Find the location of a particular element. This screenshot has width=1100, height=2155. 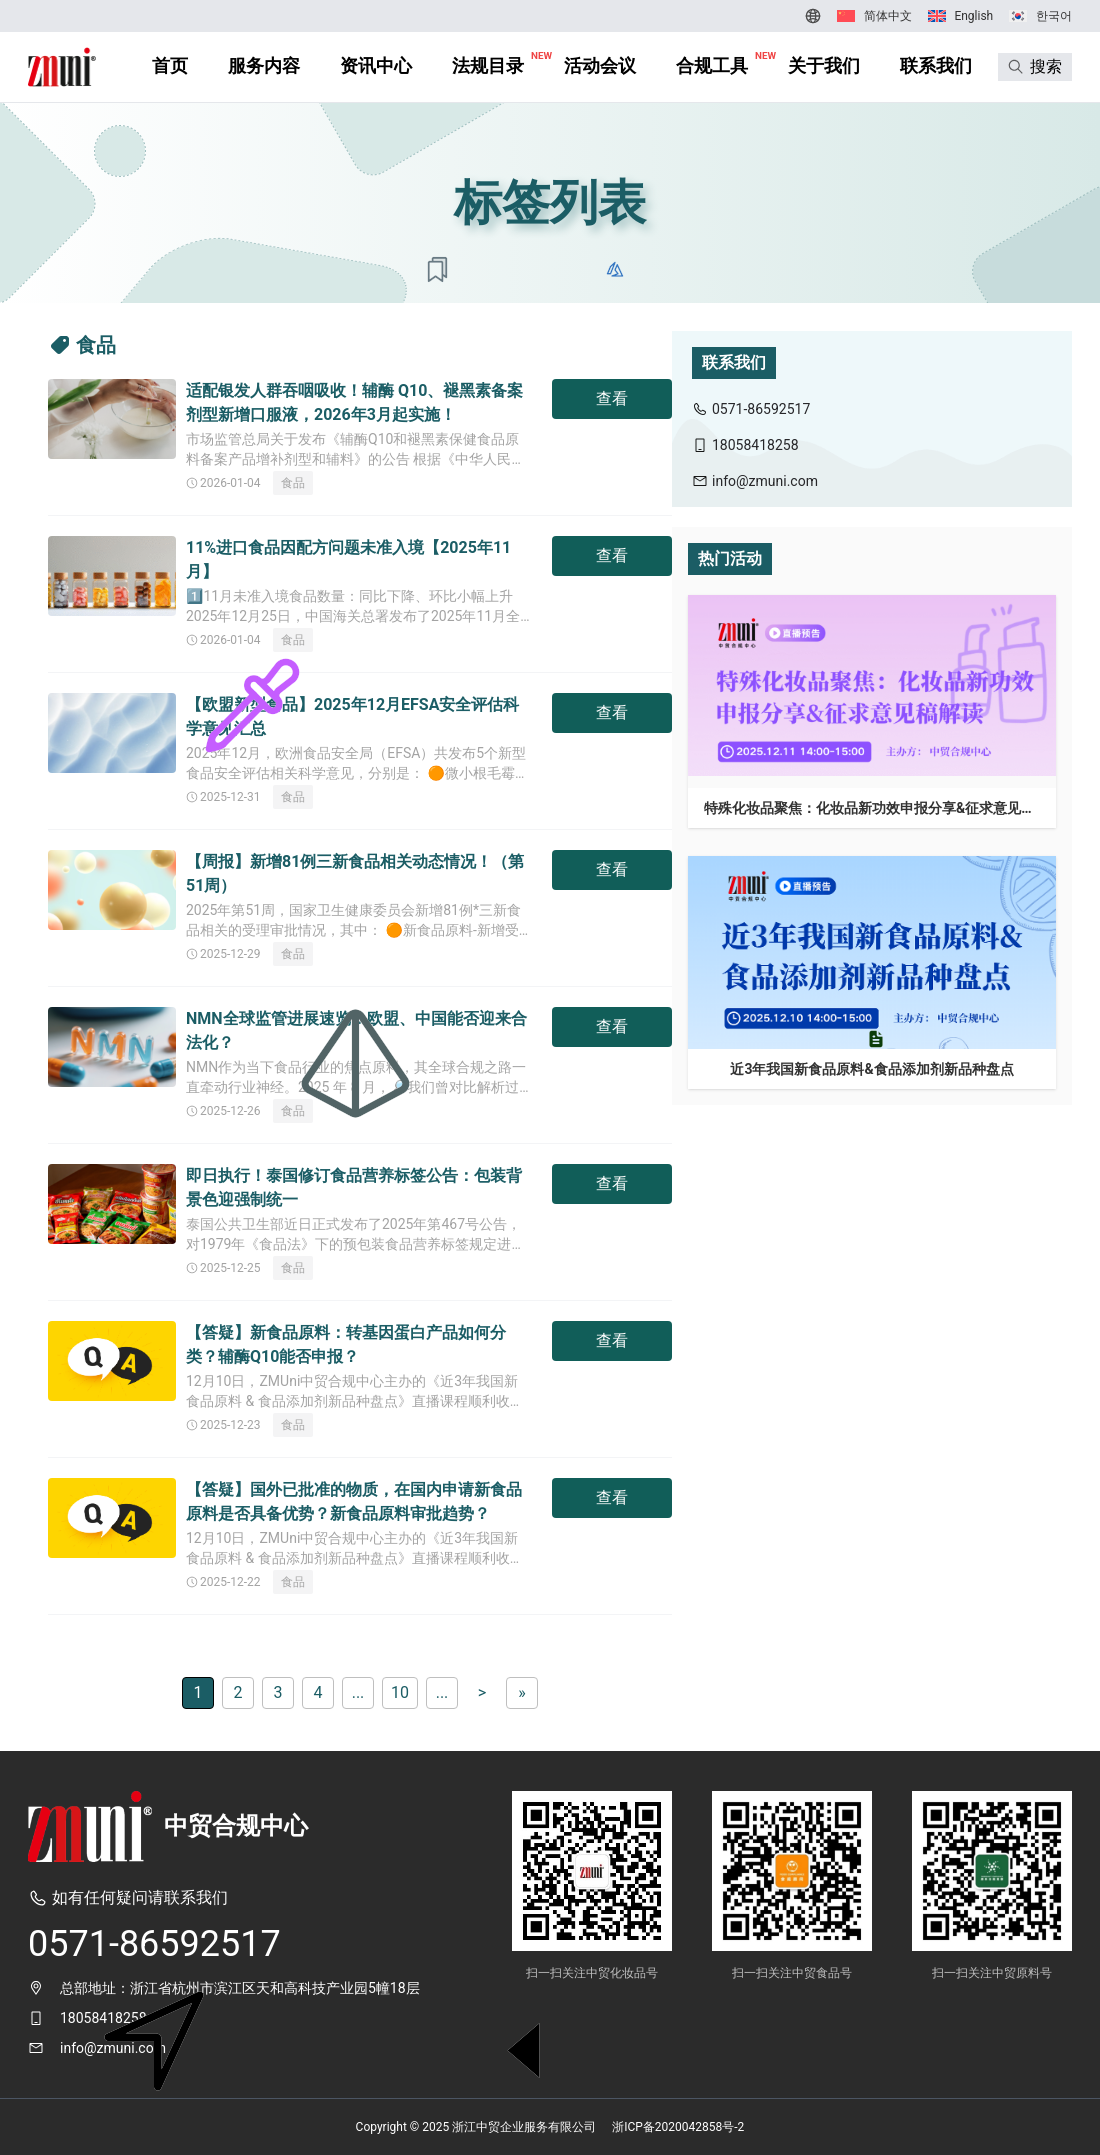

get directions to a location is located at coordinates (154, 2041).